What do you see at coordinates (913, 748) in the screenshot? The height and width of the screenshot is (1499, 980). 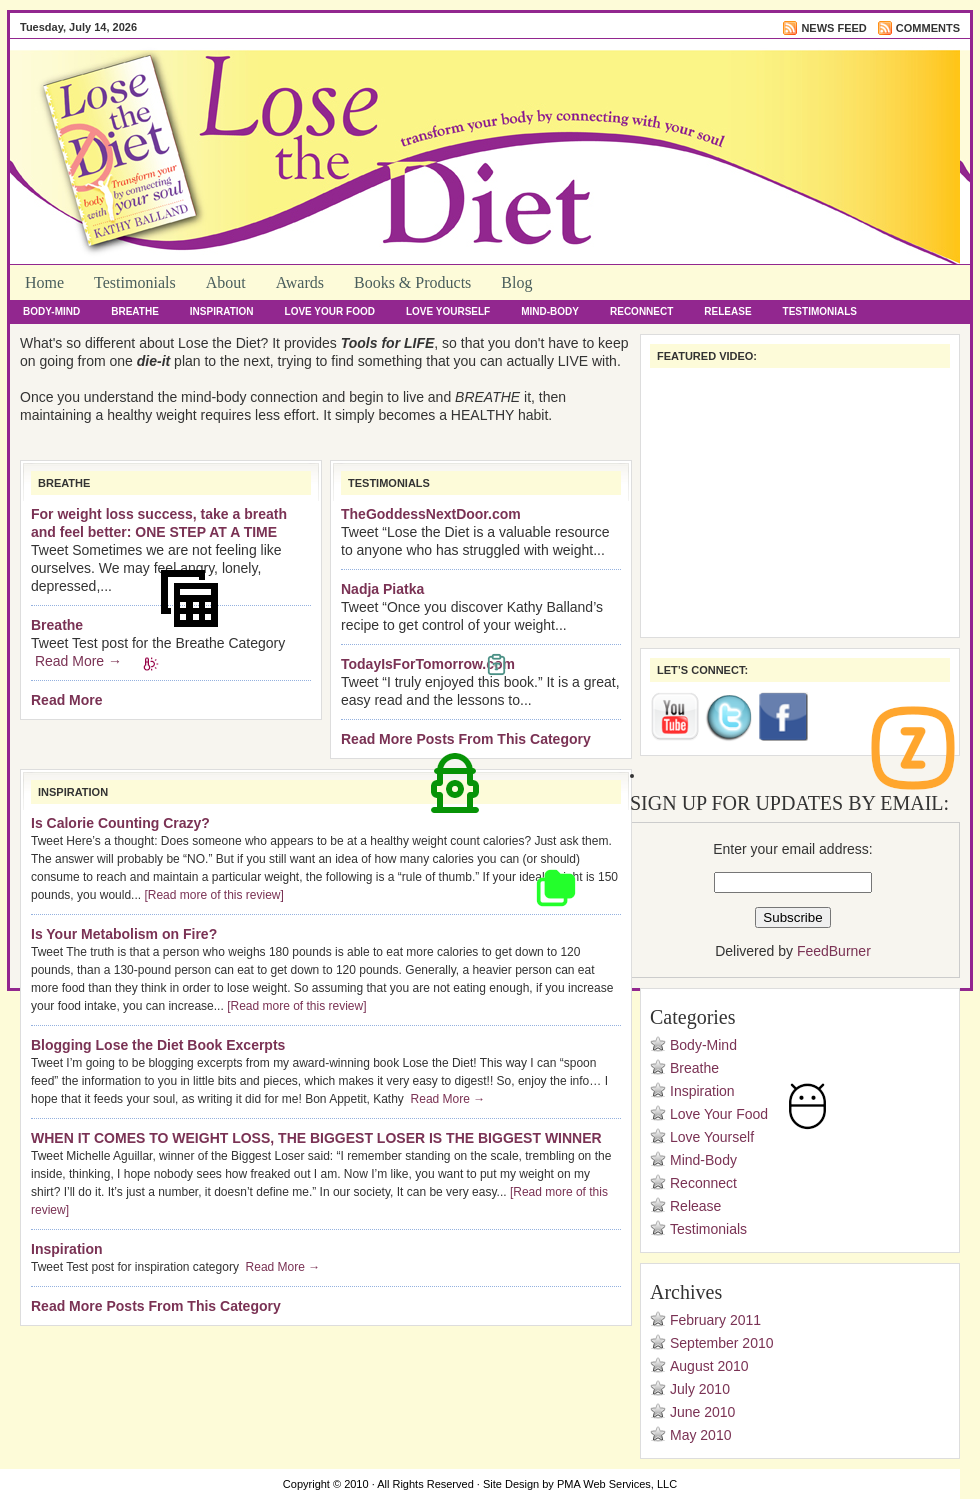 I see `alphabetical sorting option (Z)` at bounding box center [913, 748].